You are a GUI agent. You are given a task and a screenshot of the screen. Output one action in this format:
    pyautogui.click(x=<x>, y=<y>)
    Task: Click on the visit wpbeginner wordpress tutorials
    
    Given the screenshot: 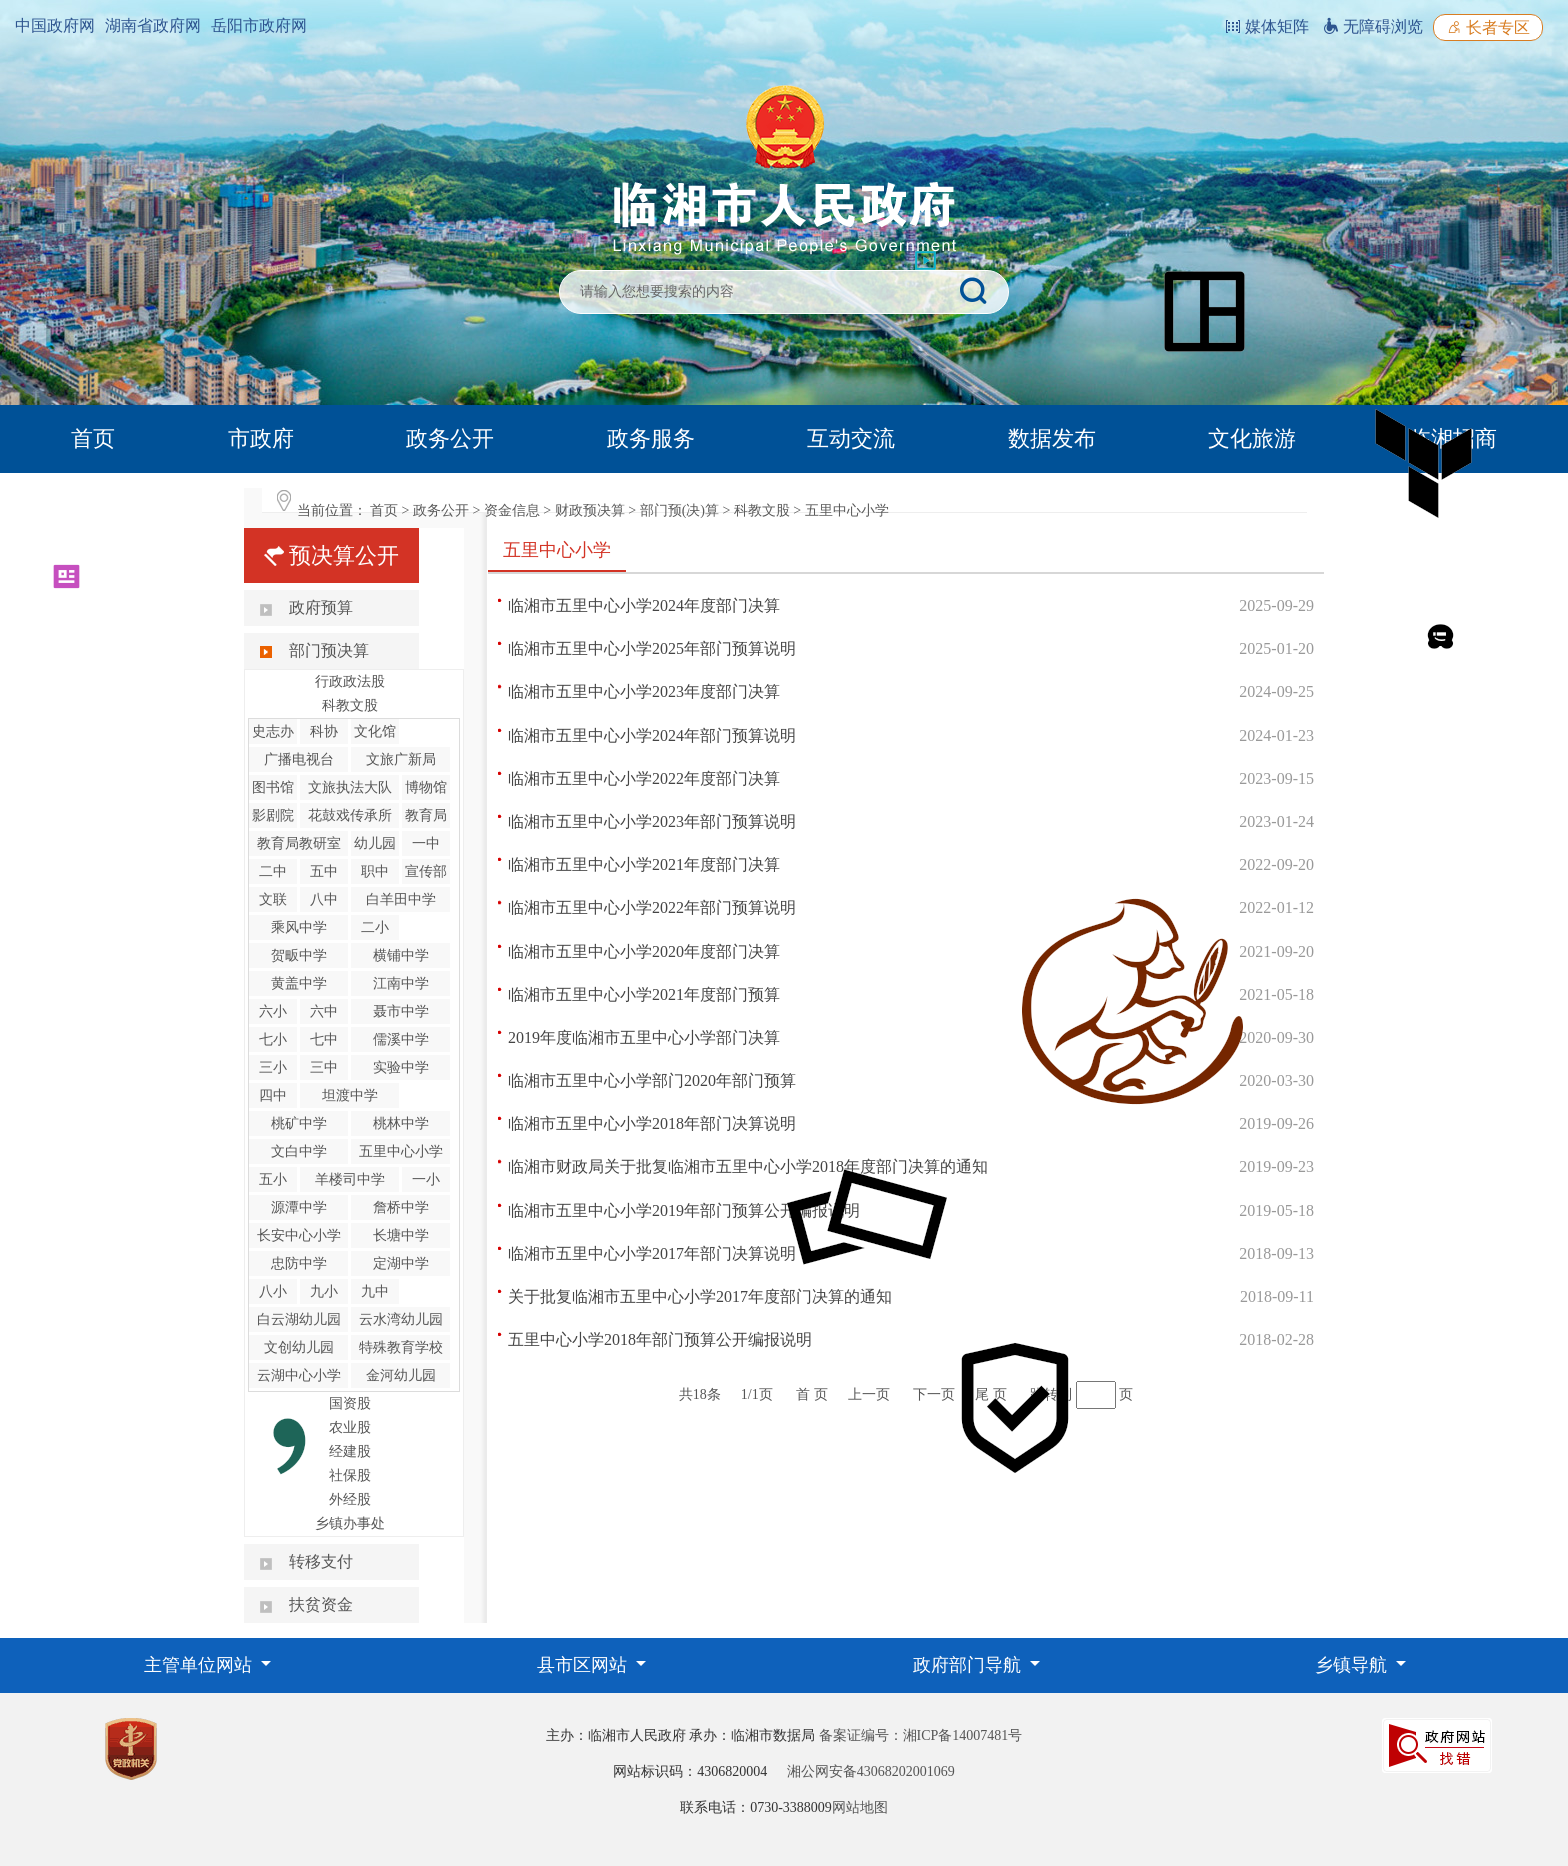 What is the action you would take?
    pyautogui.click(x=1440, y=636)
    